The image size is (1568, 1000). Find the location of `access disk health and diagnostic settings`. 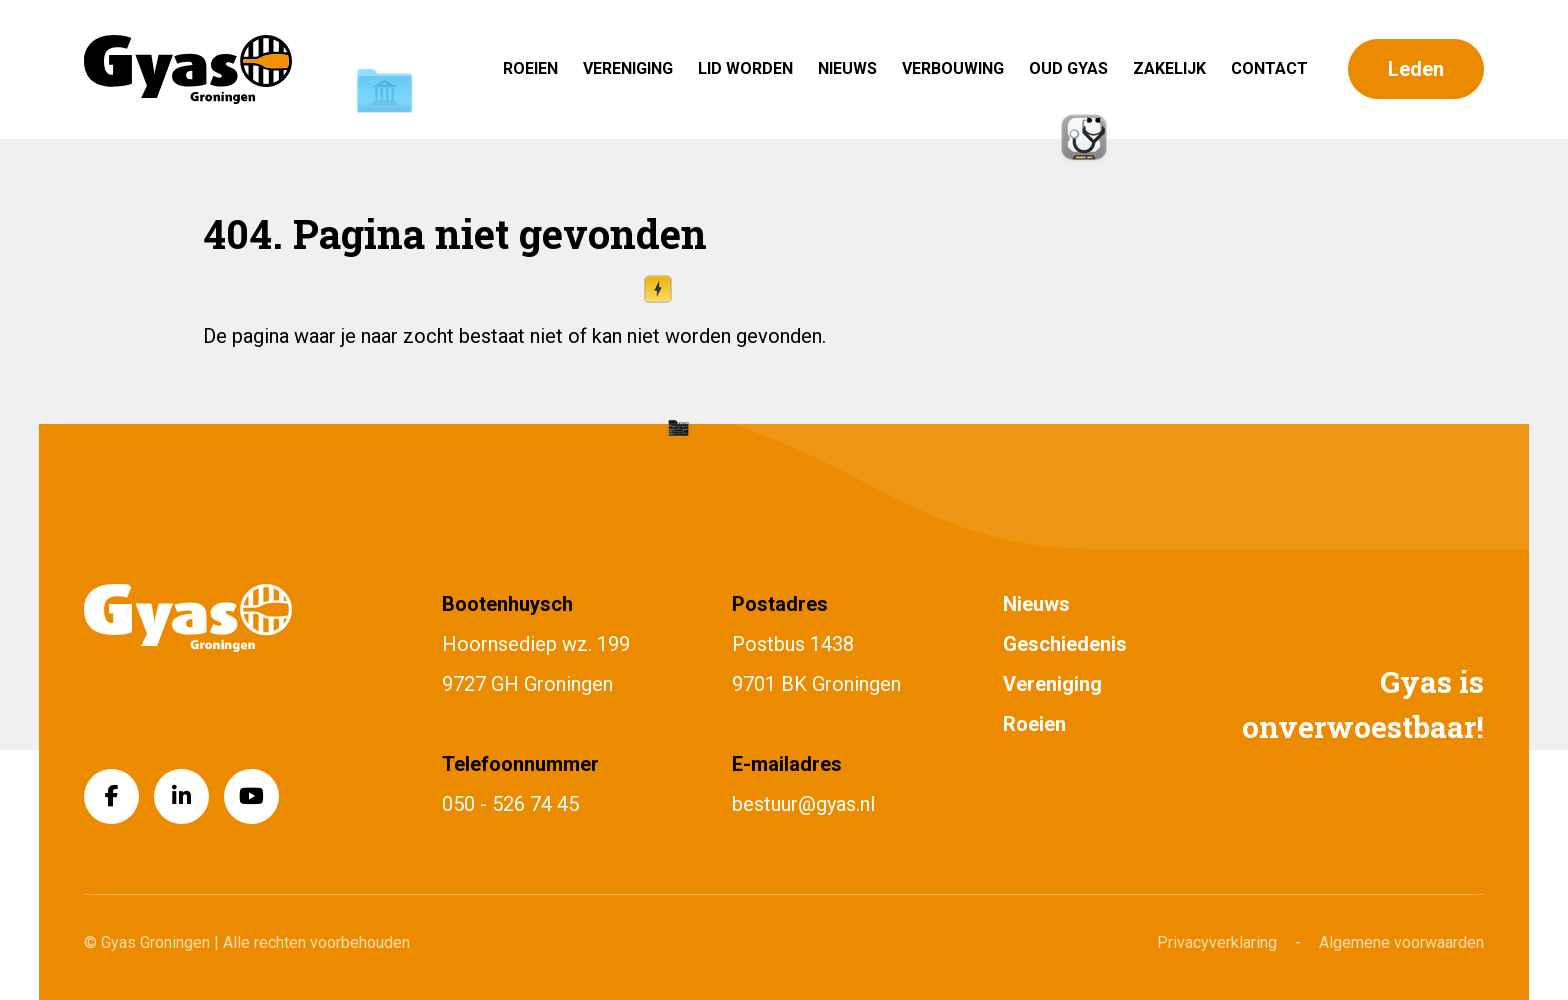

access disk health and diagnostic settings is located at coordinates (1084, 138).